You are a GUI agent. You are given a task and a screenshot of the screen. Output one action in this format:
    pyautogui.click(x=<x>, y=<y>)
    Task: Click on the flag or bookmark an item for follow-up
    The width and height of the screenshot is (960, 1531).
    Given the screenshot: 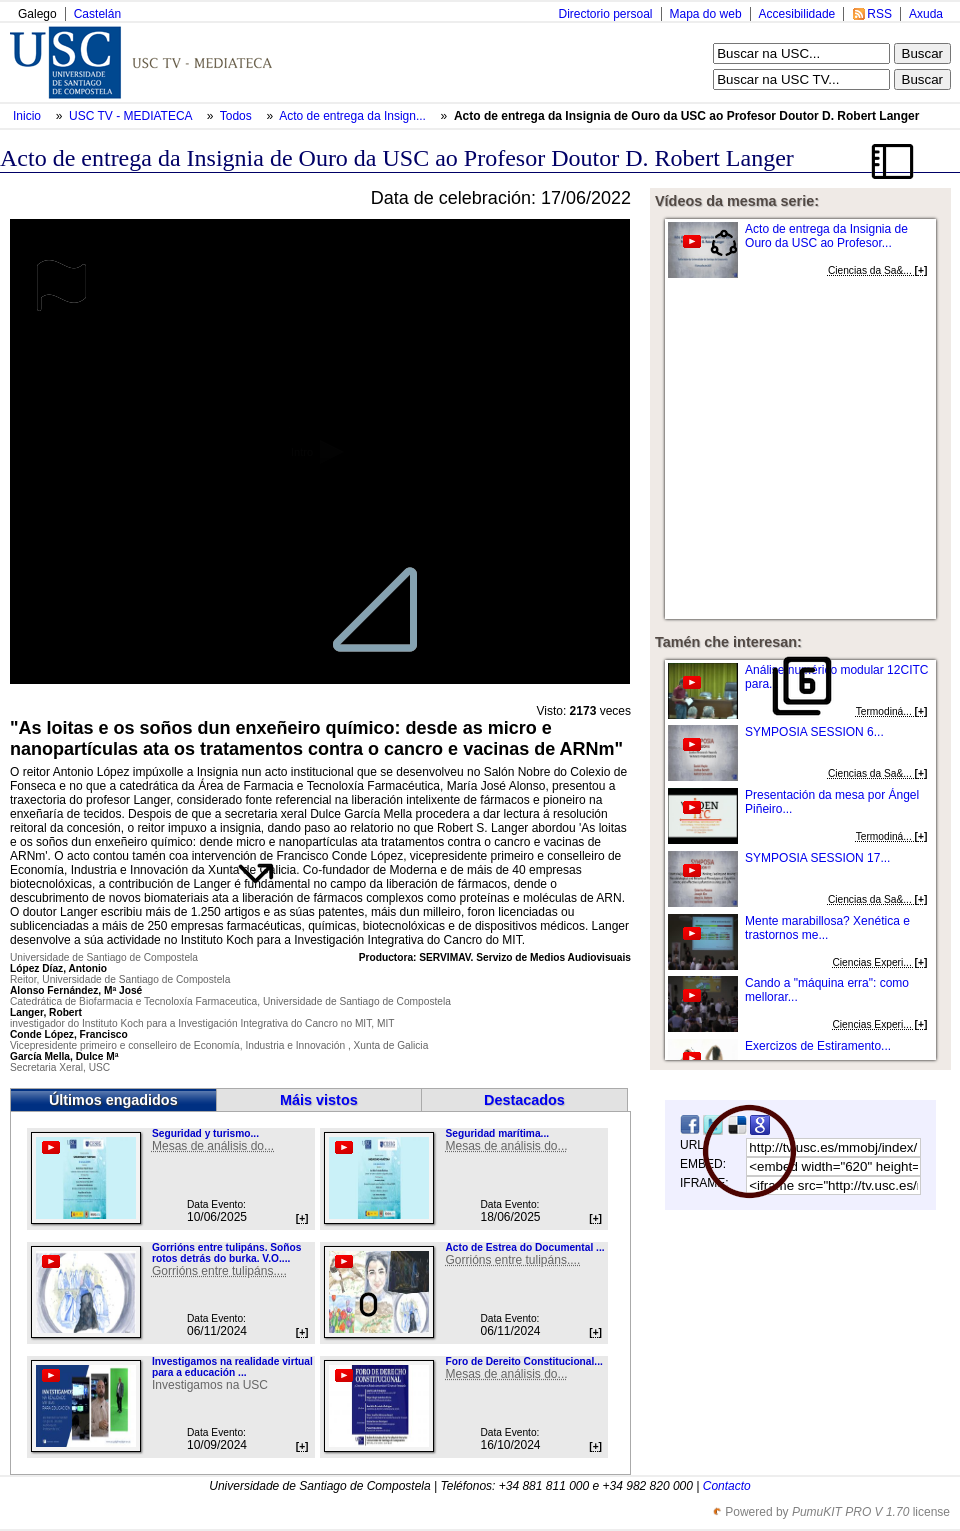 What is the action you would take?
    pyautogui.click(x=59, y=284)
    